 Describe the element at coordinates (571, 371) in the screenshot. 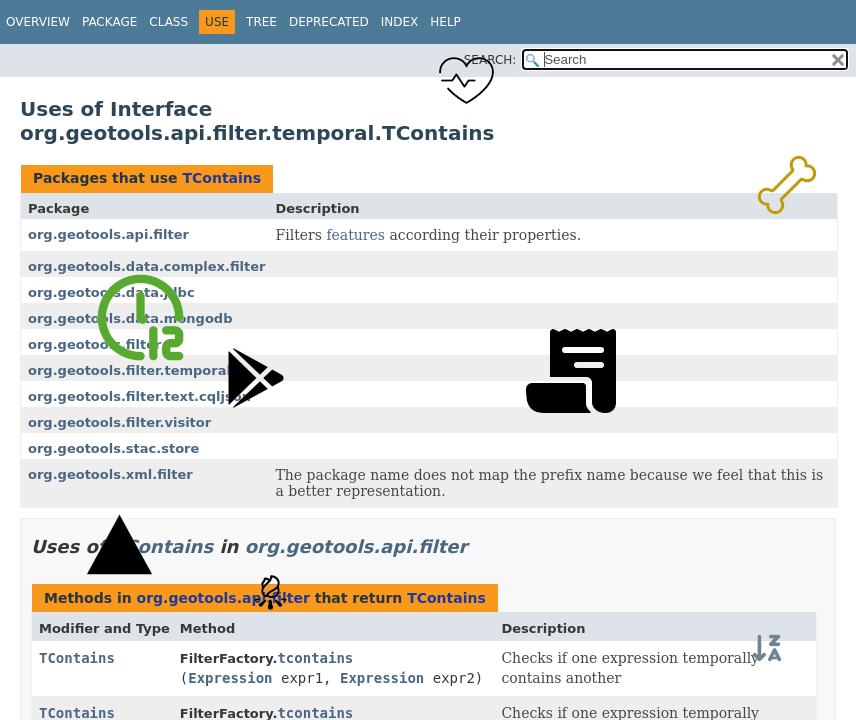

I see `view purchase receipt or transaction history` at that location.